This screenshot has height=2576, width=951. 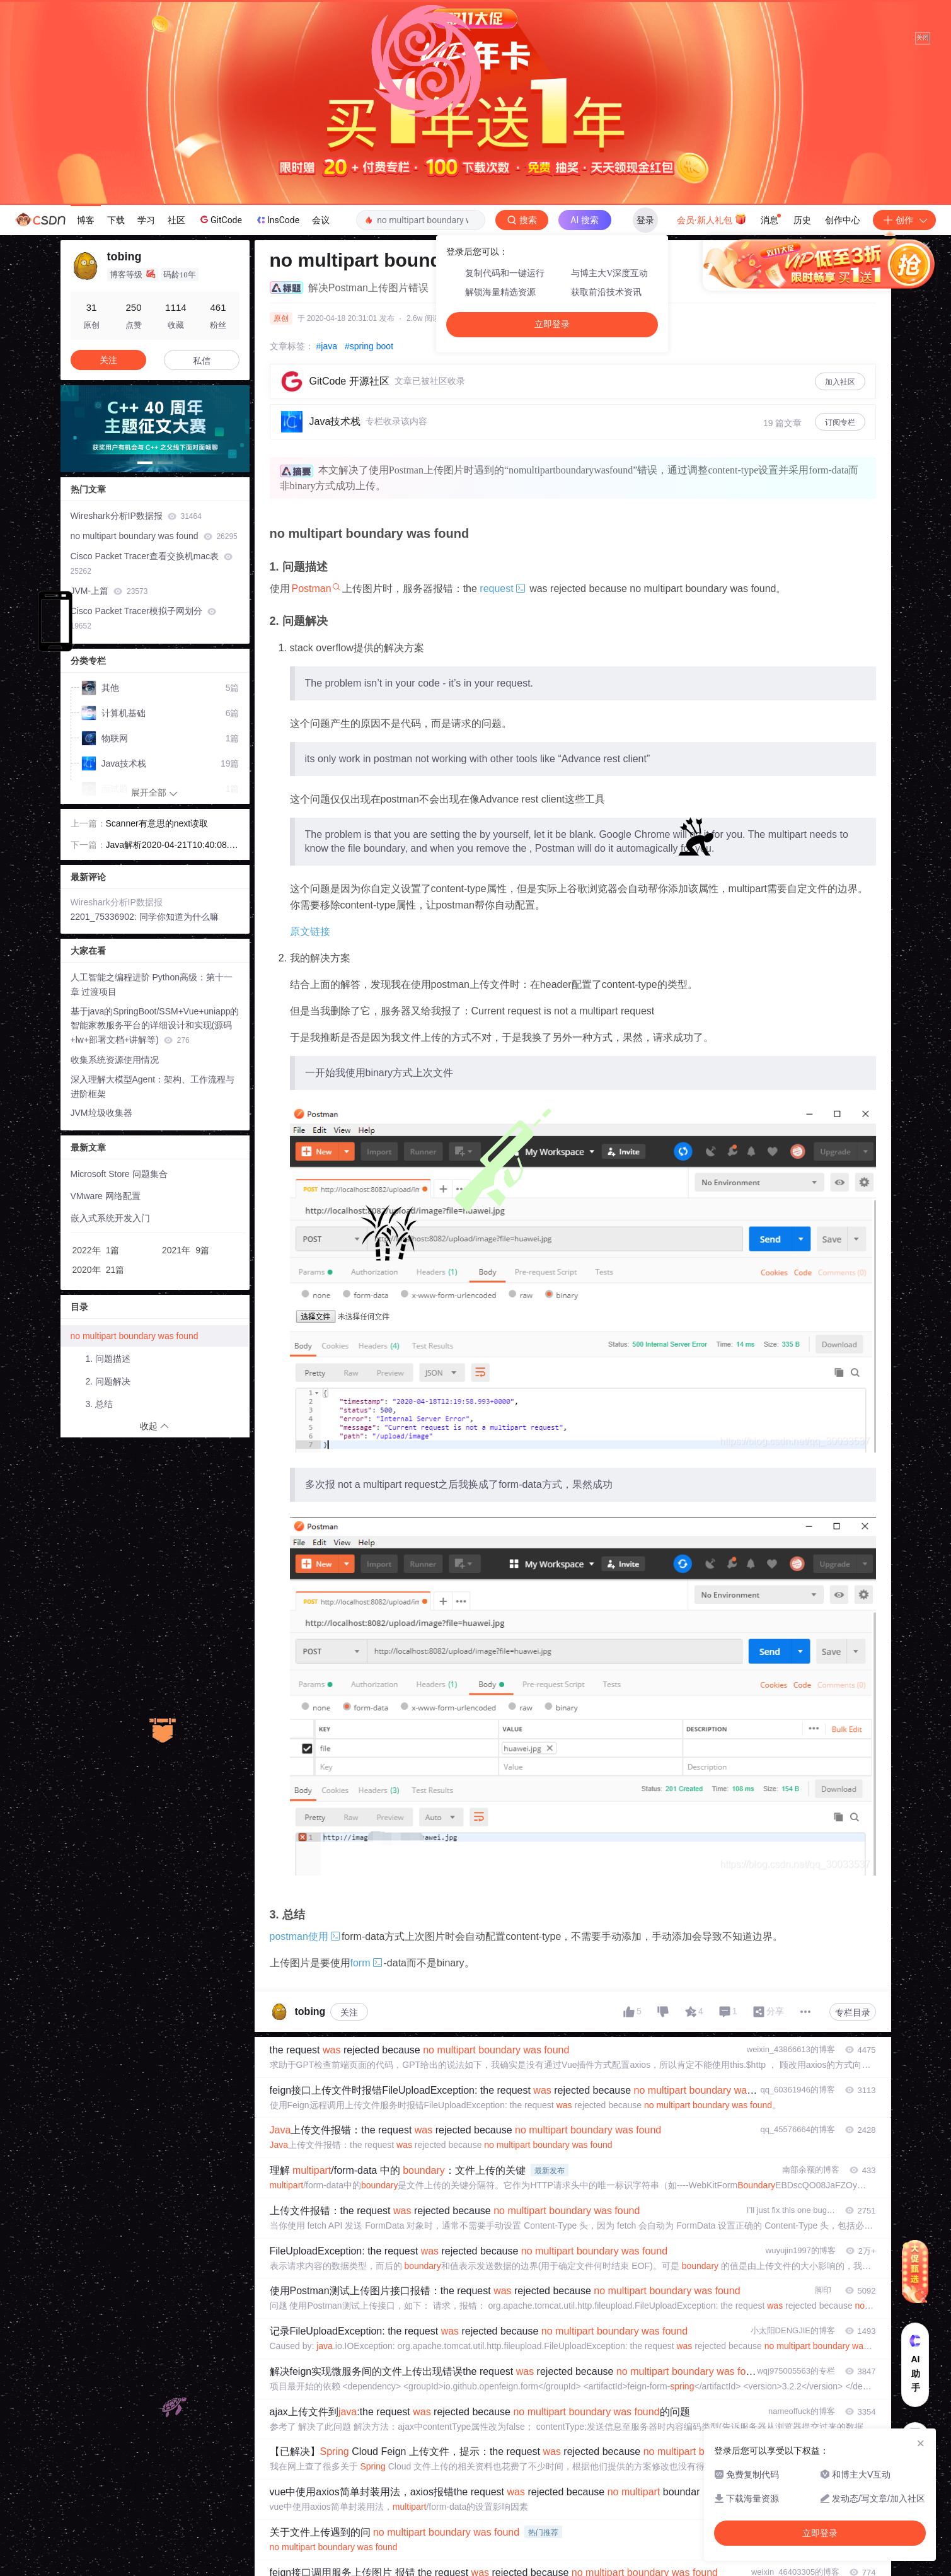 I want to click on activate typhoon or wind-based ability, so click(x=427, y=60).